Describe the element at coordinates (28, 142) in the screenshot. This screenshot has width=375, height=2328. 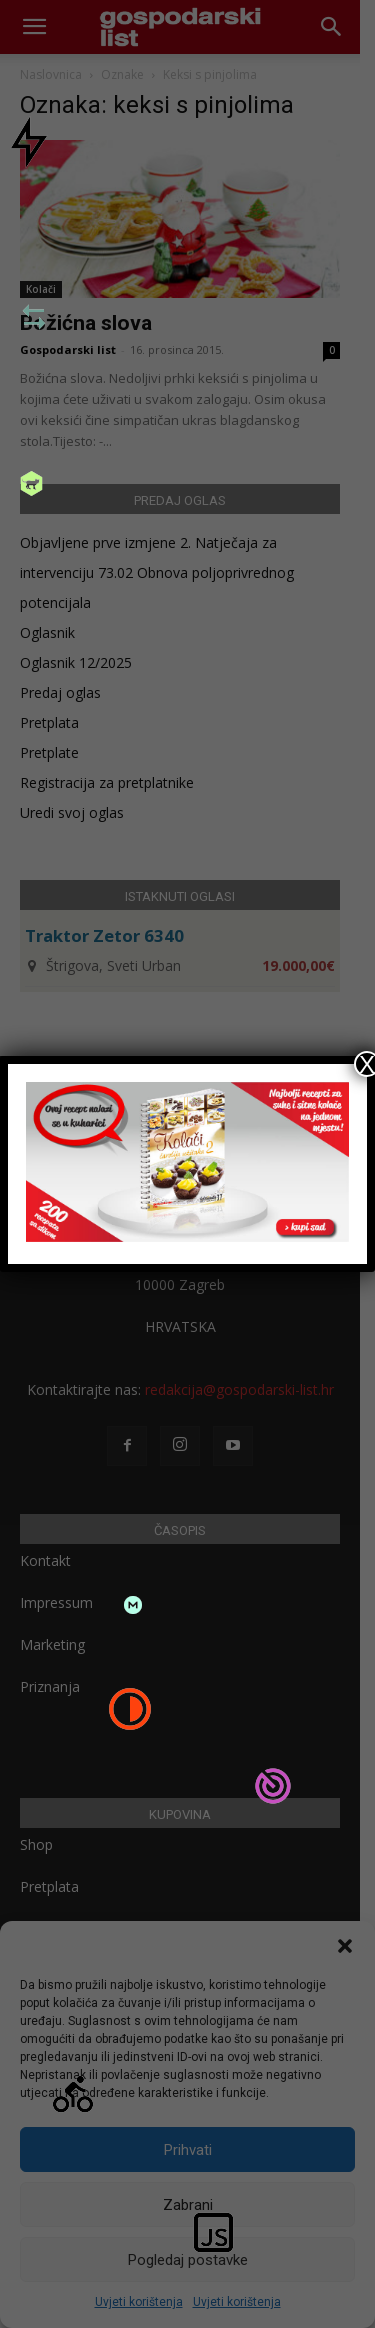
I see `turn on device flashlight` at that location.